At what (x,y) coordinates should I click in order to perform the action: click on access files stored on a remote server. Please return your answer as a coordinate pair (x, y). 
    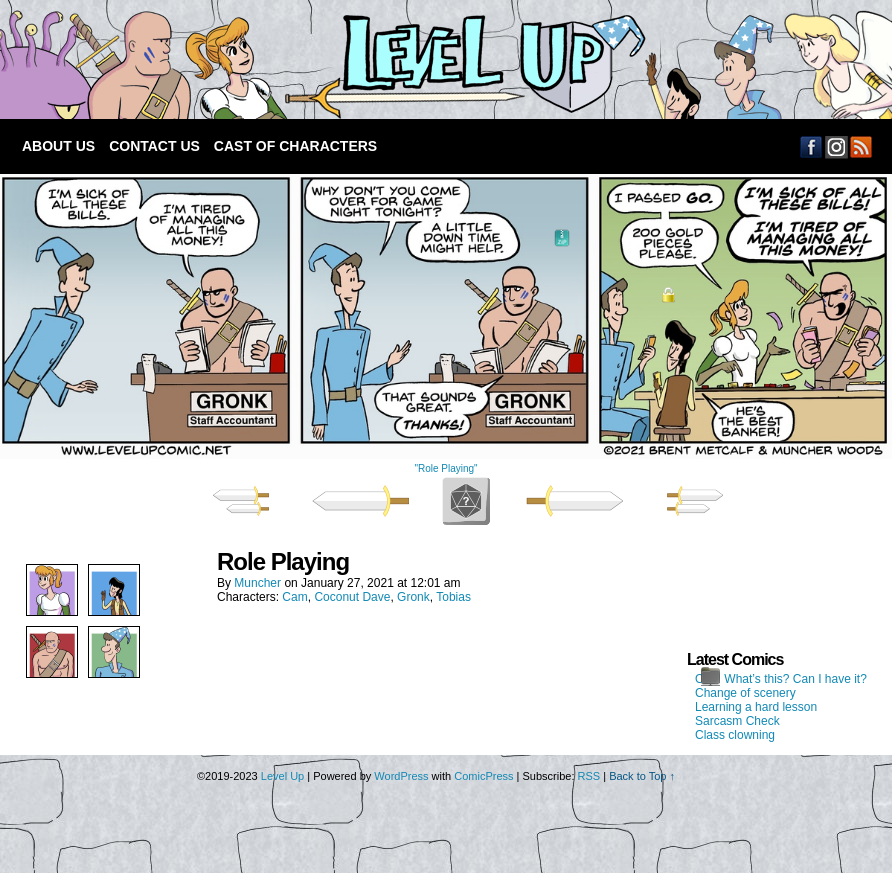
    Looking at the image, I should click on (710, 676).